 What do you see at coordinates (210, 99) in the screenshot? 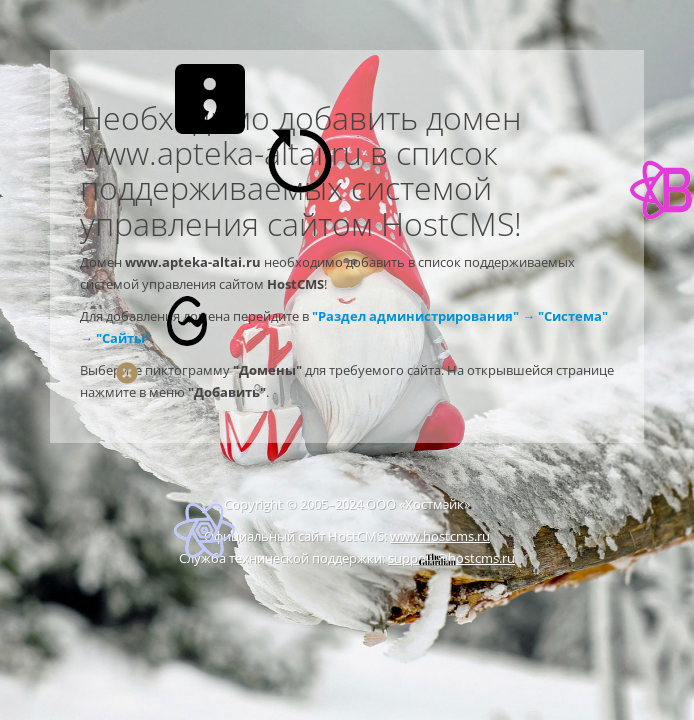
I see `open tldraw whiteboard application` at bounding box center [210, 99].